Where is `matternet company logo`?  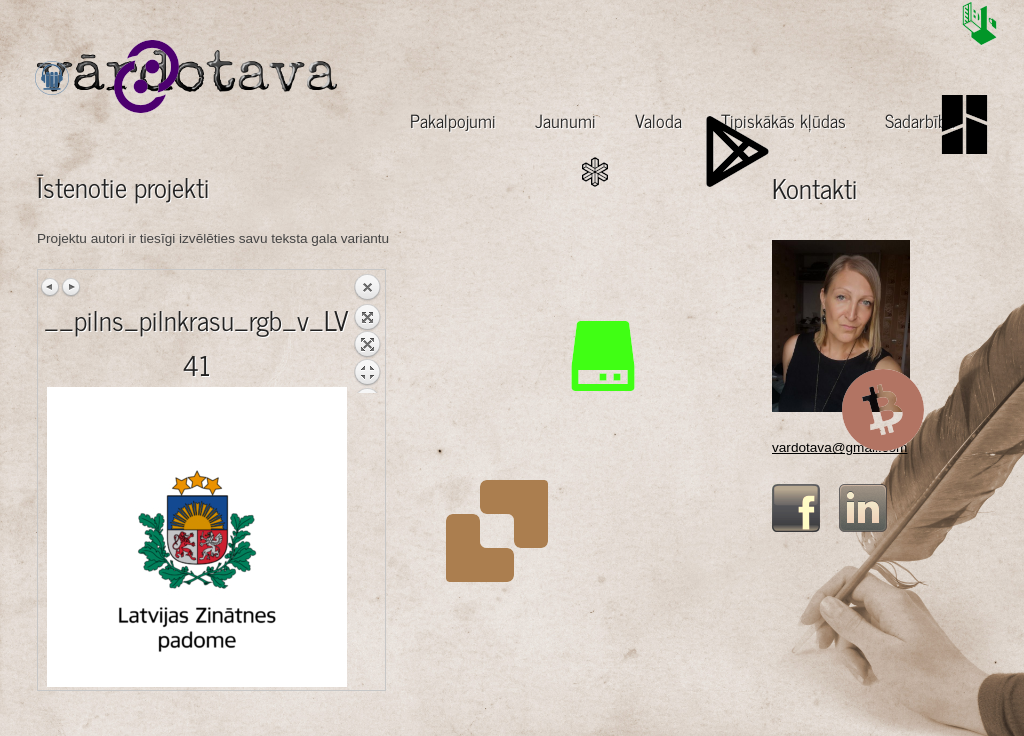
matternet company logo is located at coordinates (595, 172).